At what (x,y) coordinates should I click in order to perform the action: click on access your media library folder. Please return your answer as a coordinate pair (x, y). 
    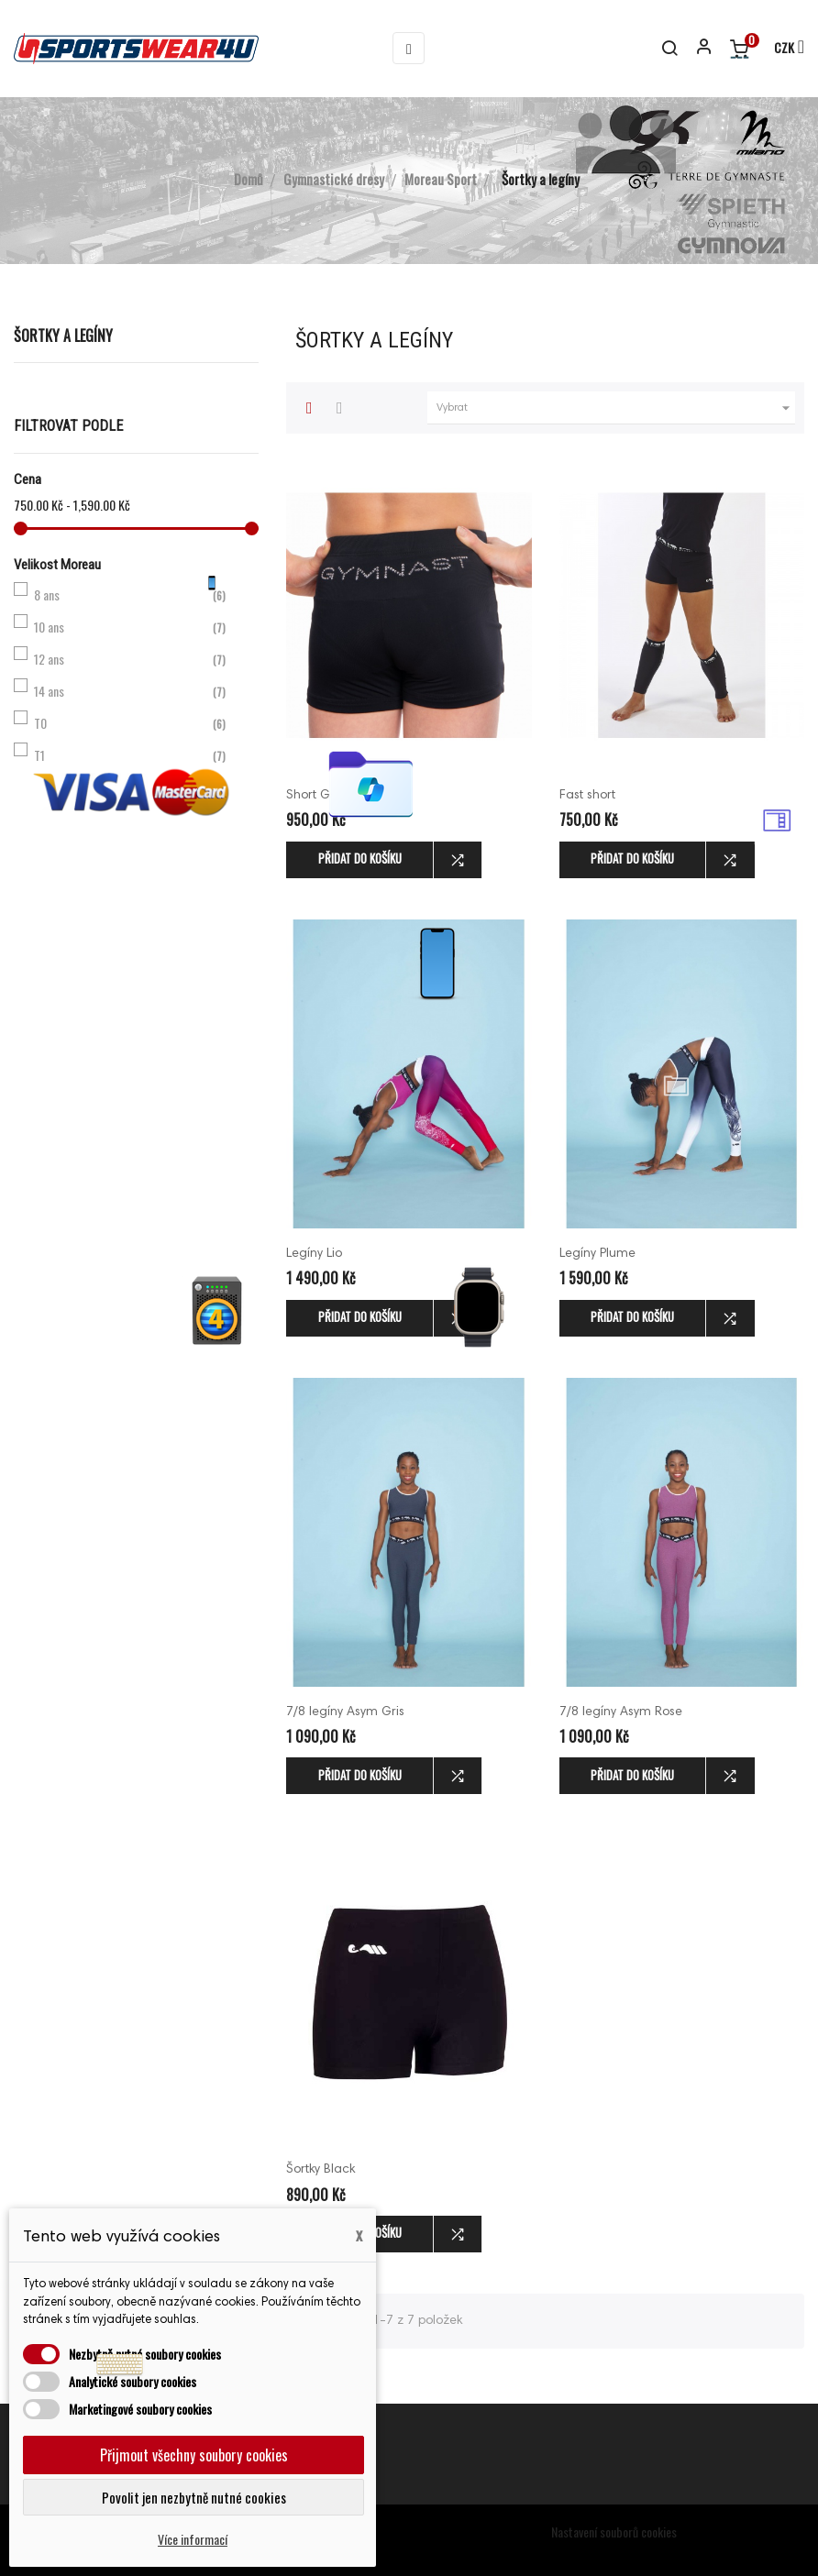
    Looking at the image, I should click on (676, 1085).